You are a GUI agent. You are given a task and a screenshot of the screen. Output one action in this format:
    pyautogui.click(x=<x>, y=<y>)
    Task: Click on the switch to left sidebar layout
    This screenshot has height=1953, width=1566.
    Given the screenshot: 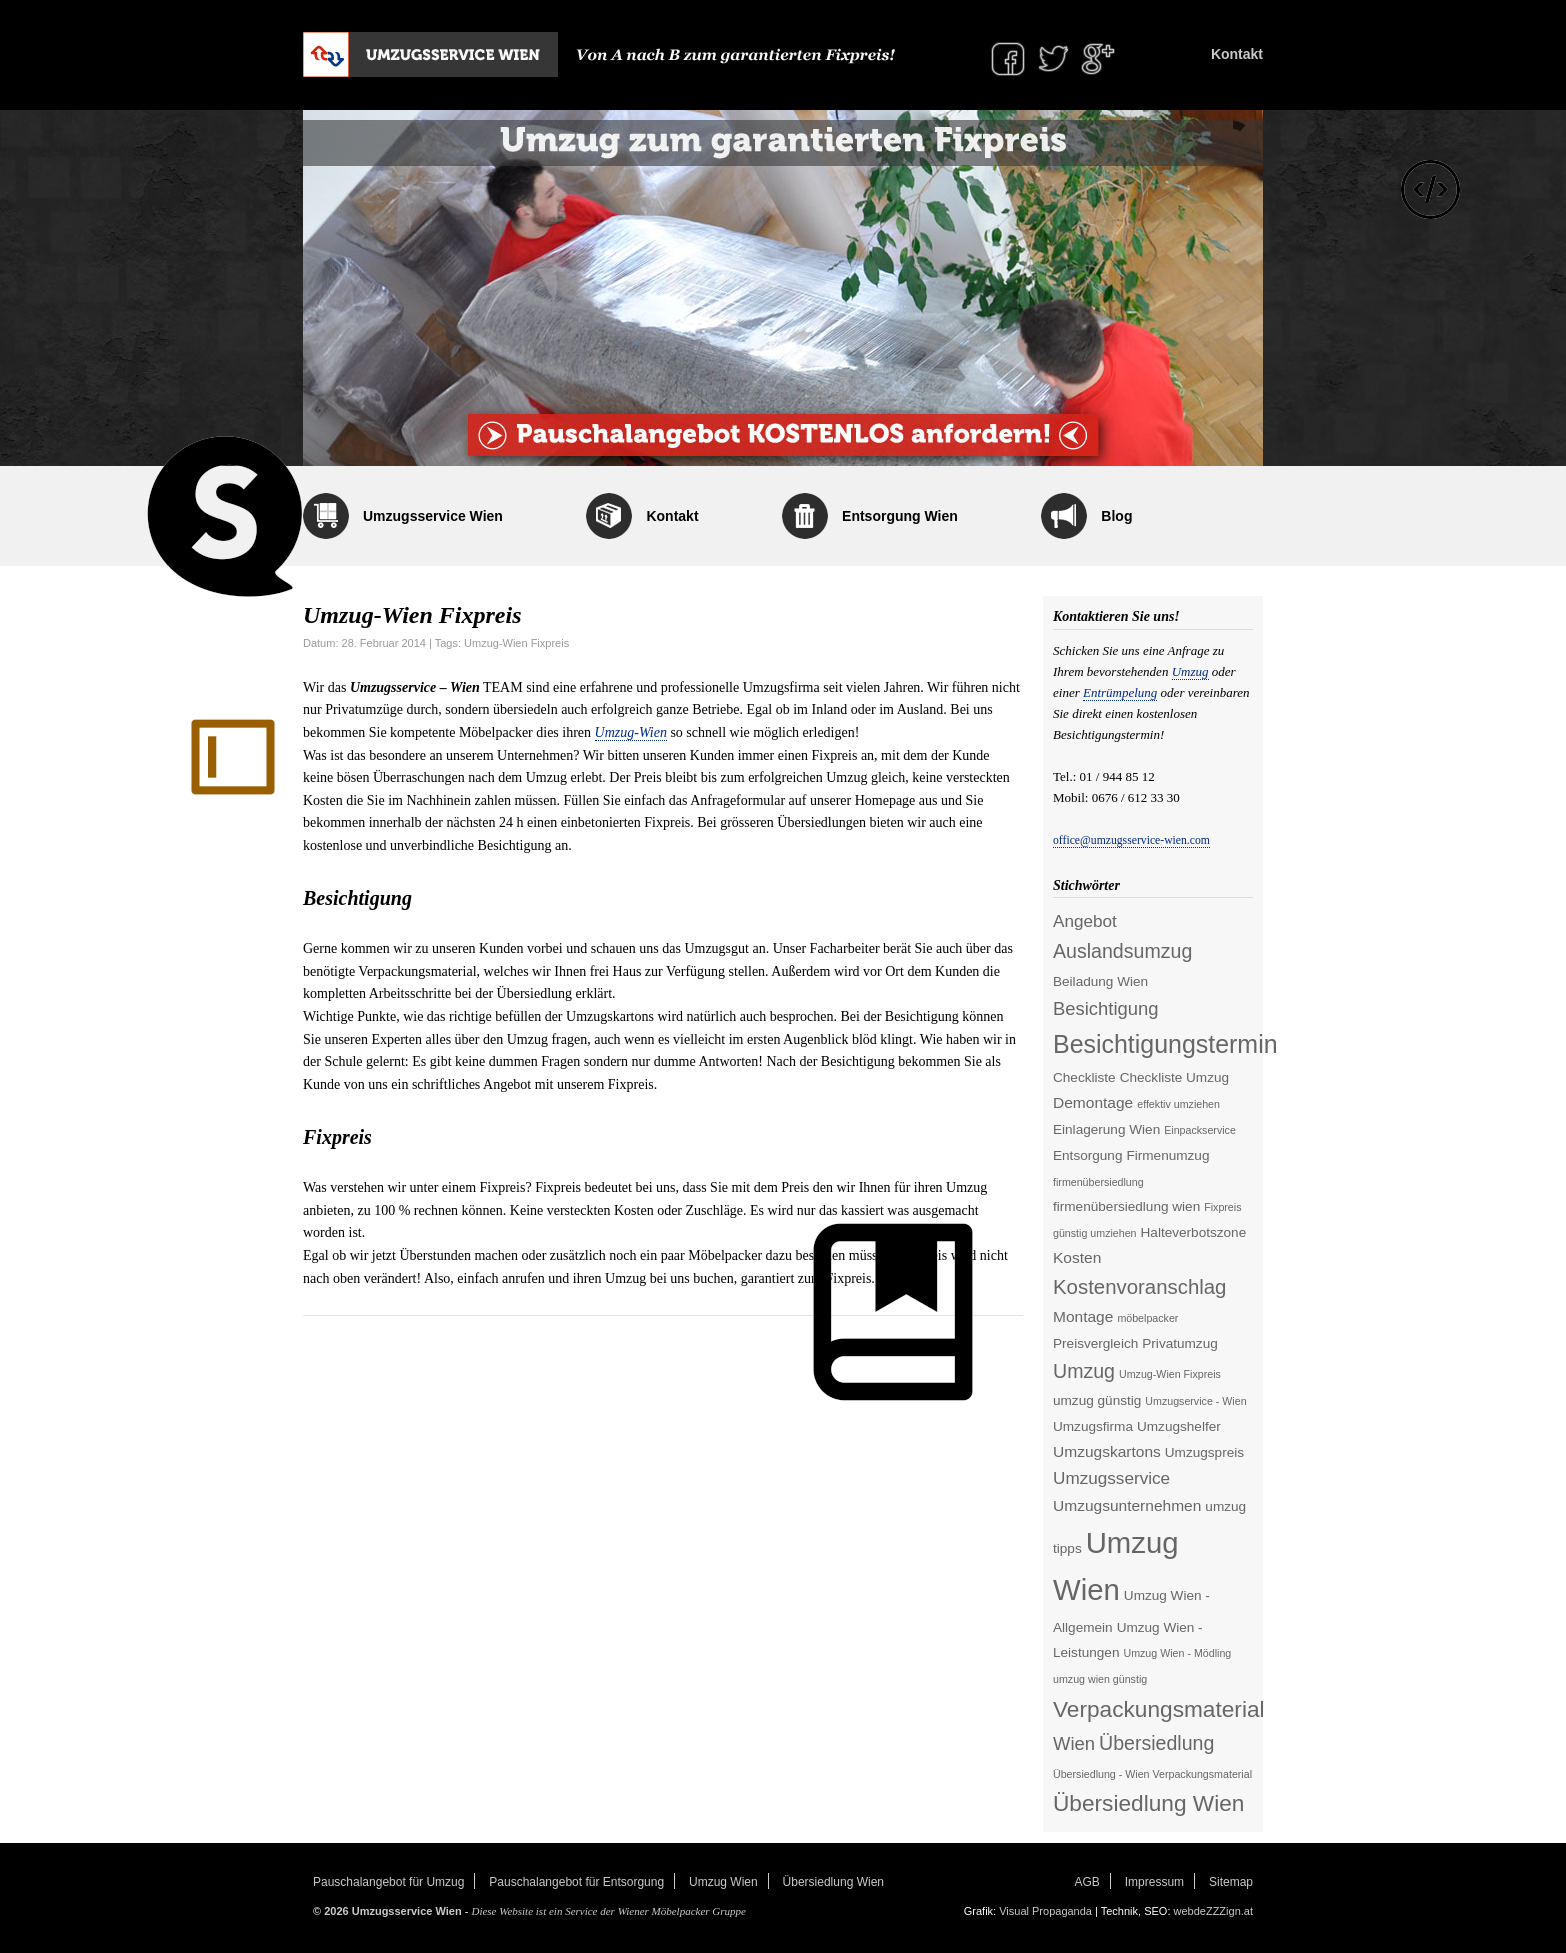 What is the action you would take?
    pyautogui.click(x=233, y=757)
    